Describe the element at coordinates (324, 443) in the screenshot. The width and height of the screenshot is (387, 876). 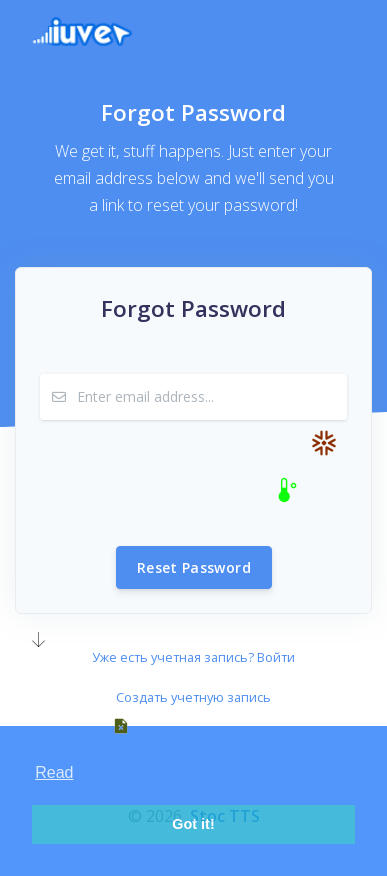
I see `connect to Snowflake data platform` at that location.